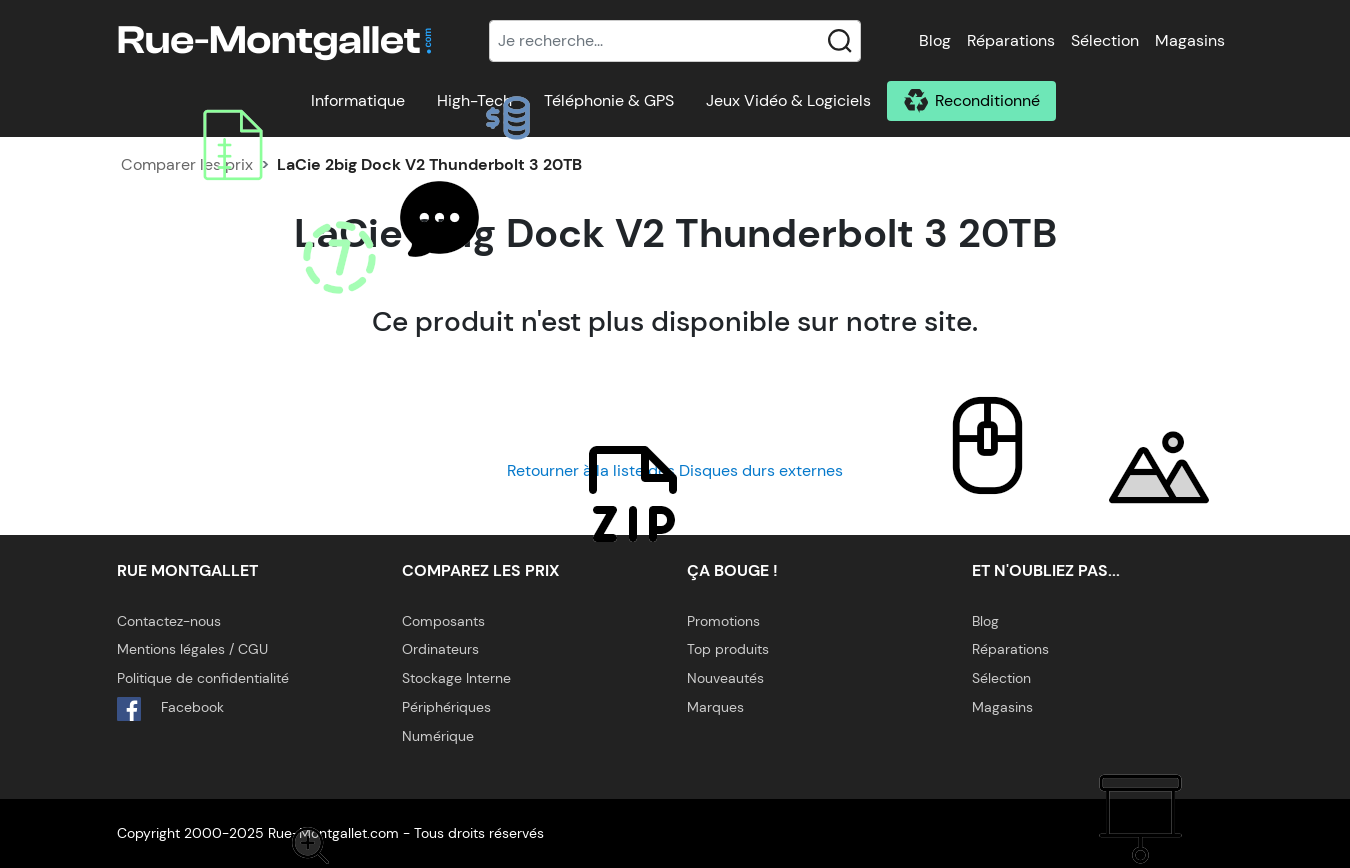 The image size is (1350, 868). I want to click on zoom in on content, so click(310, 845).